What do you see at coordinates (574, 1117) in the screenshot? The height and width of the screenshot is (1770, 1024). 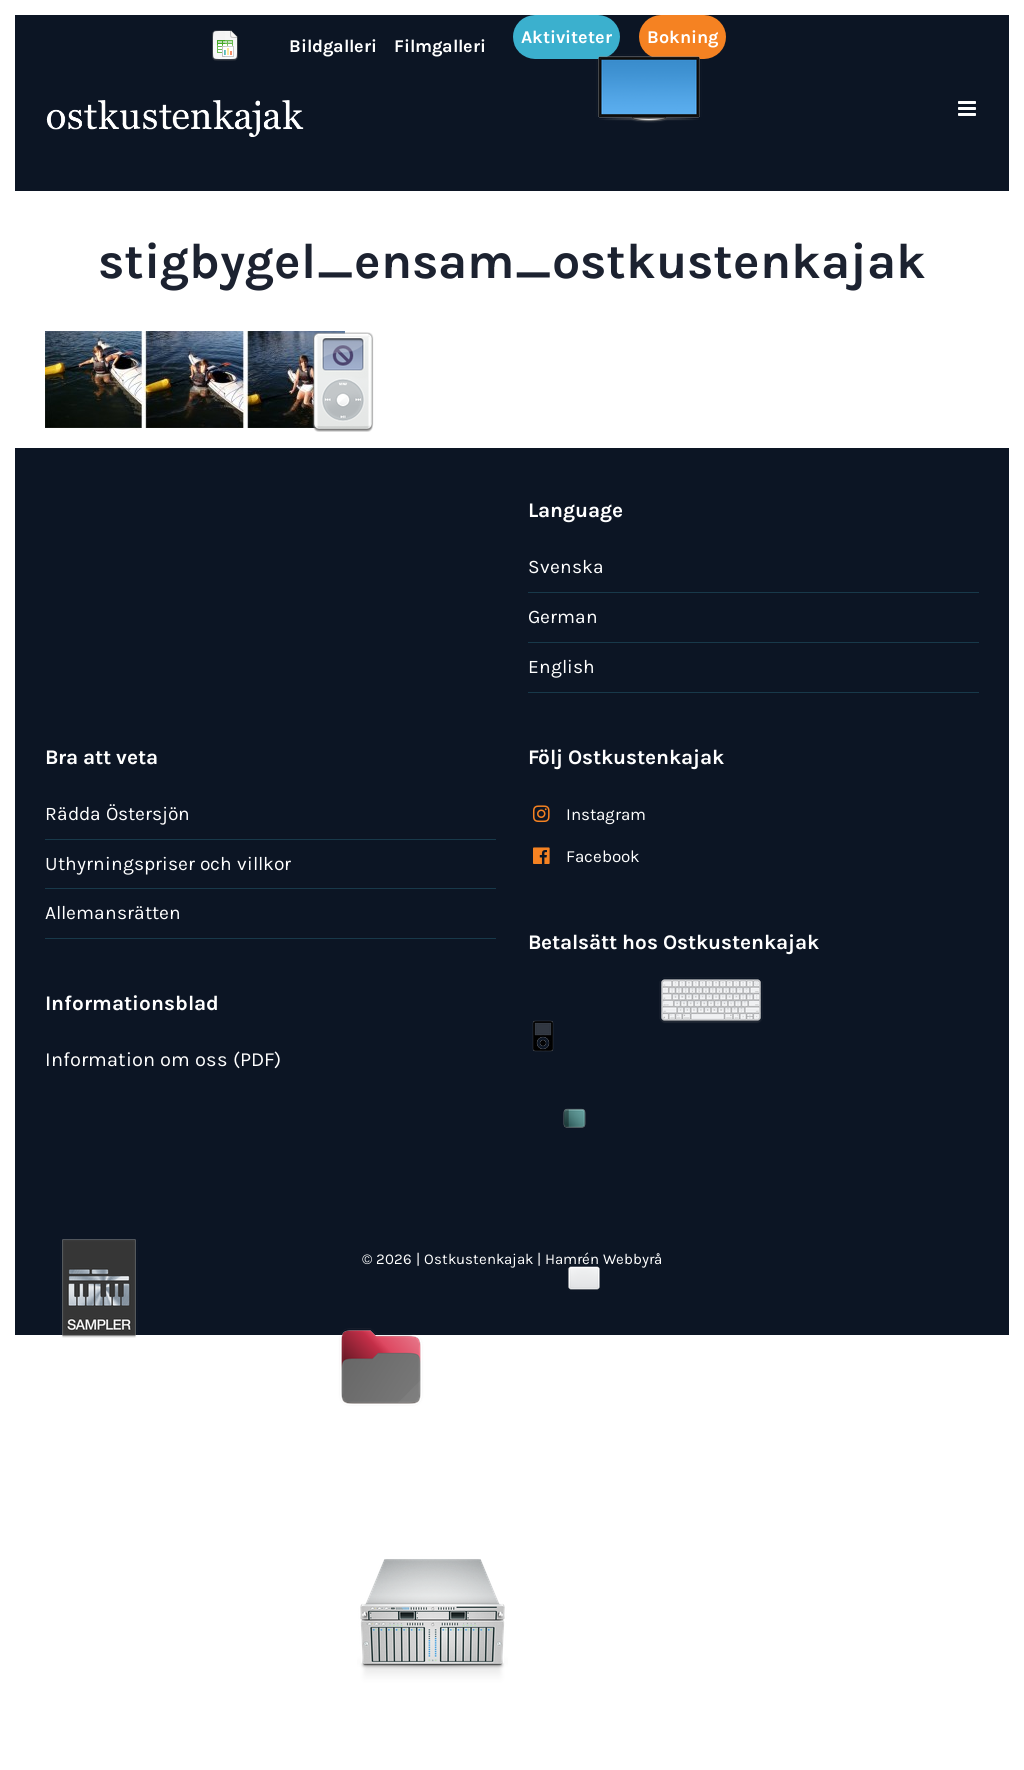 I see `access the desktop folder` at bounding box center [574, 1117].